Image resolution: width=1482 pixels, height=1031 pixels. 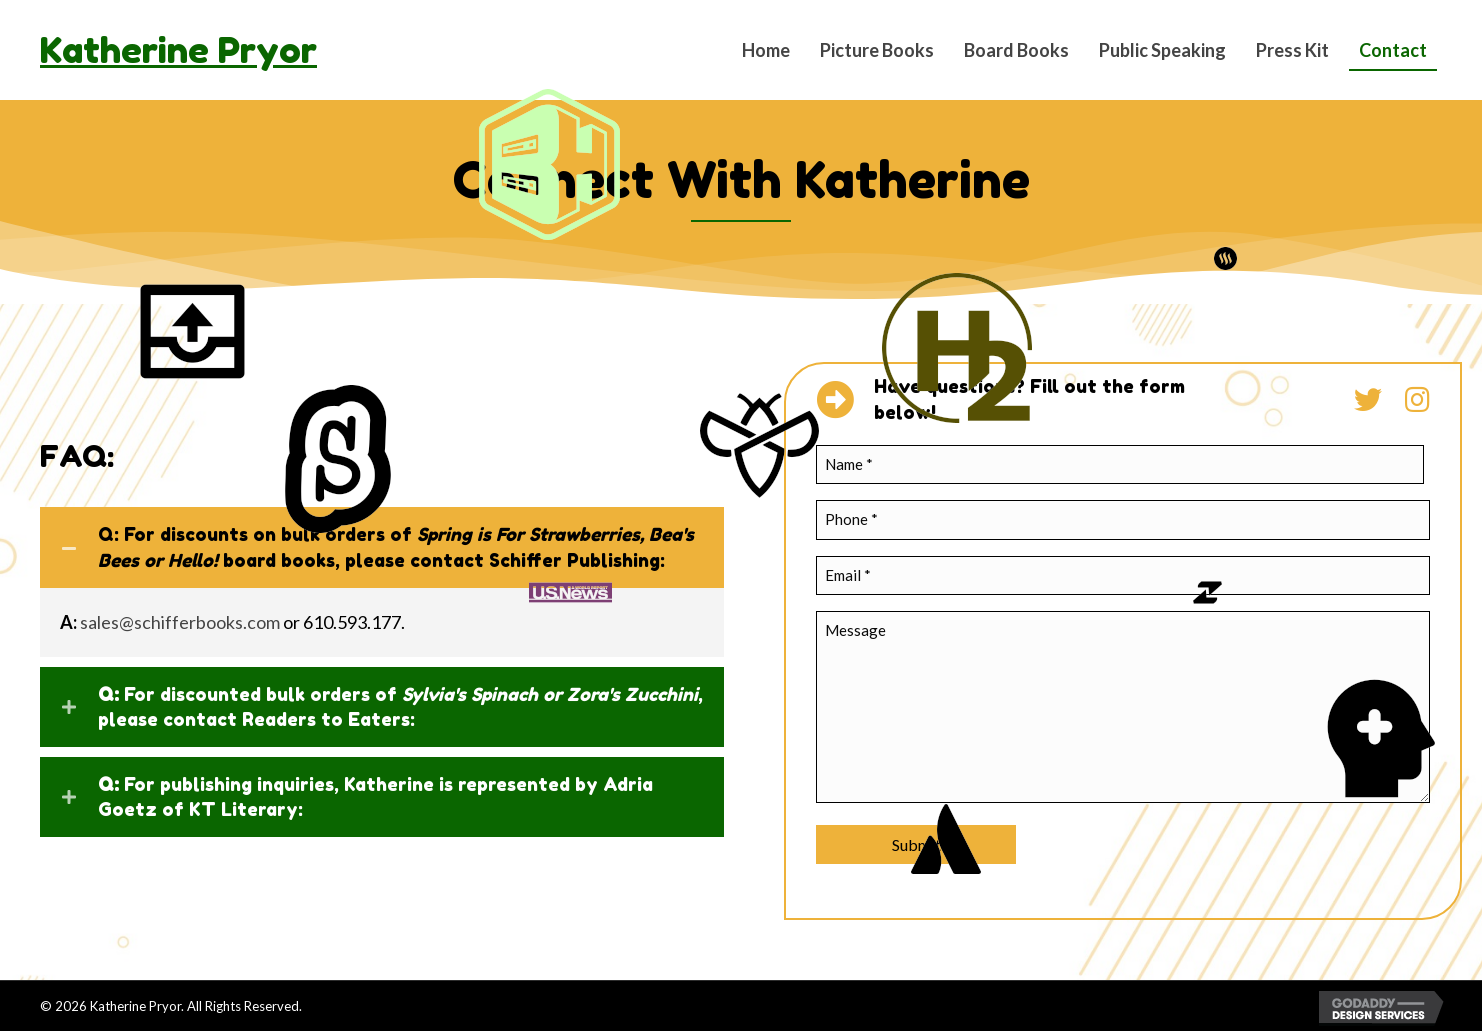 What do you see at coordinates (1225, 258) in the screenshot?
I see `steem blockchain platform logo` at bounding box center [1225, 258].